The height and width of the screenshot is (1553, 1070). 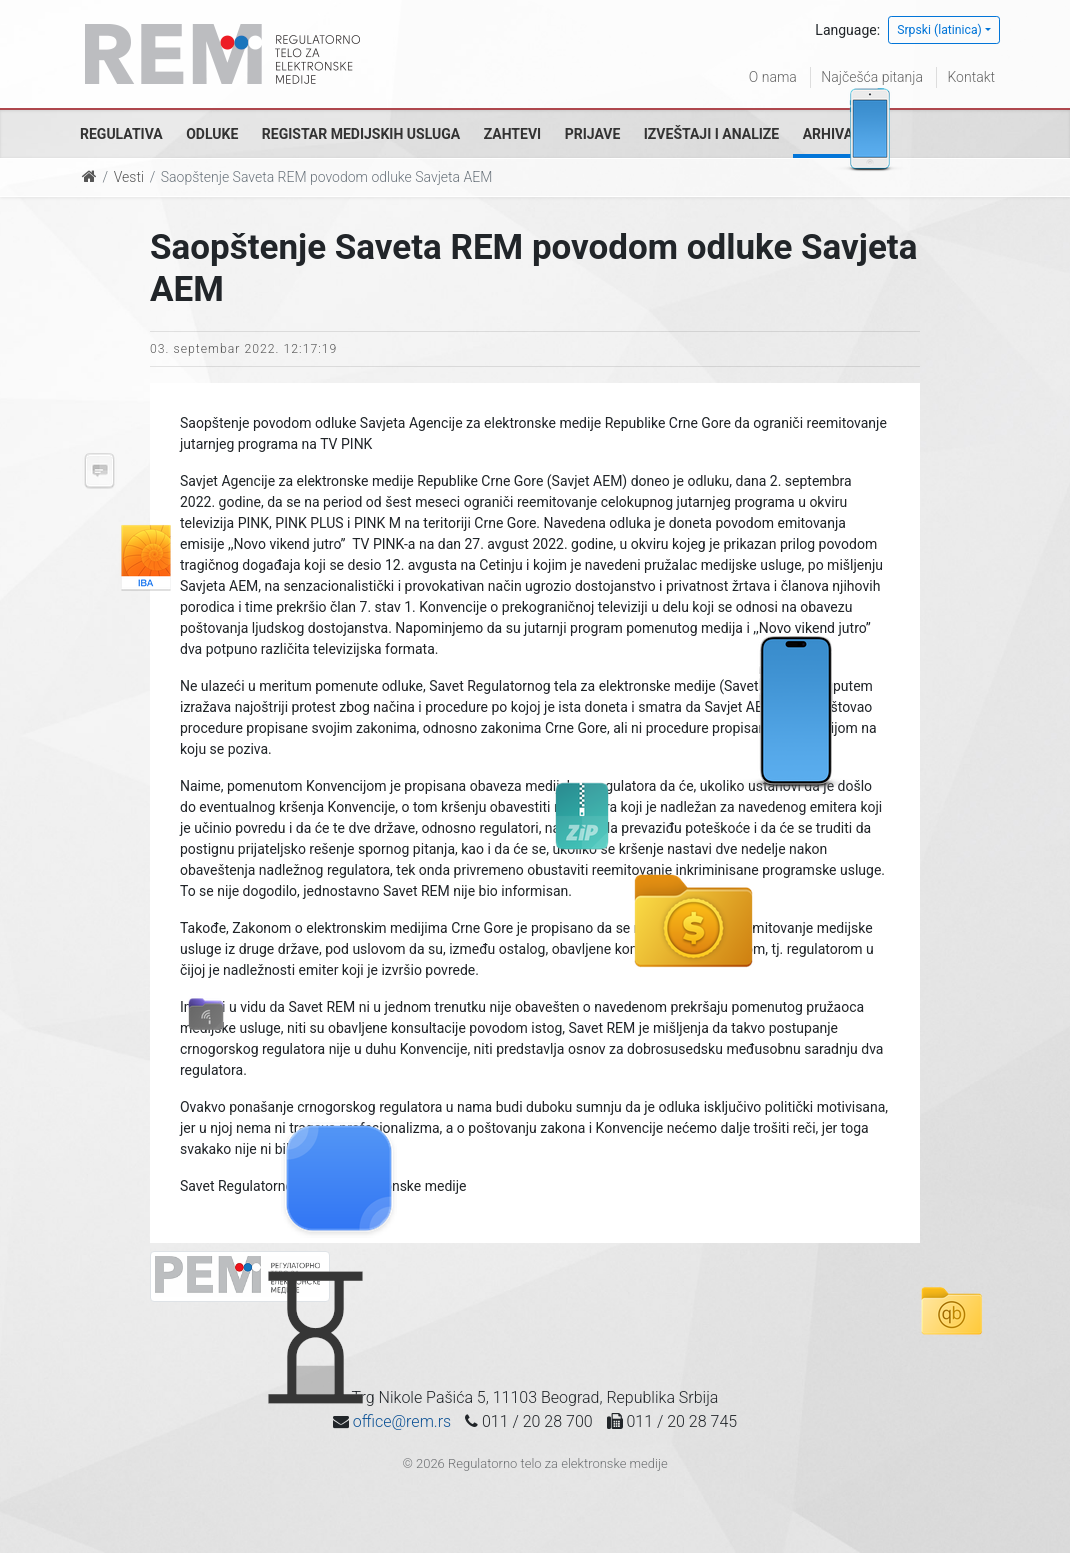 What do you see at coordinates (796, 713) in the screenshot?
I see `iPhone 16 device icon` at bounding box center [796, 713].